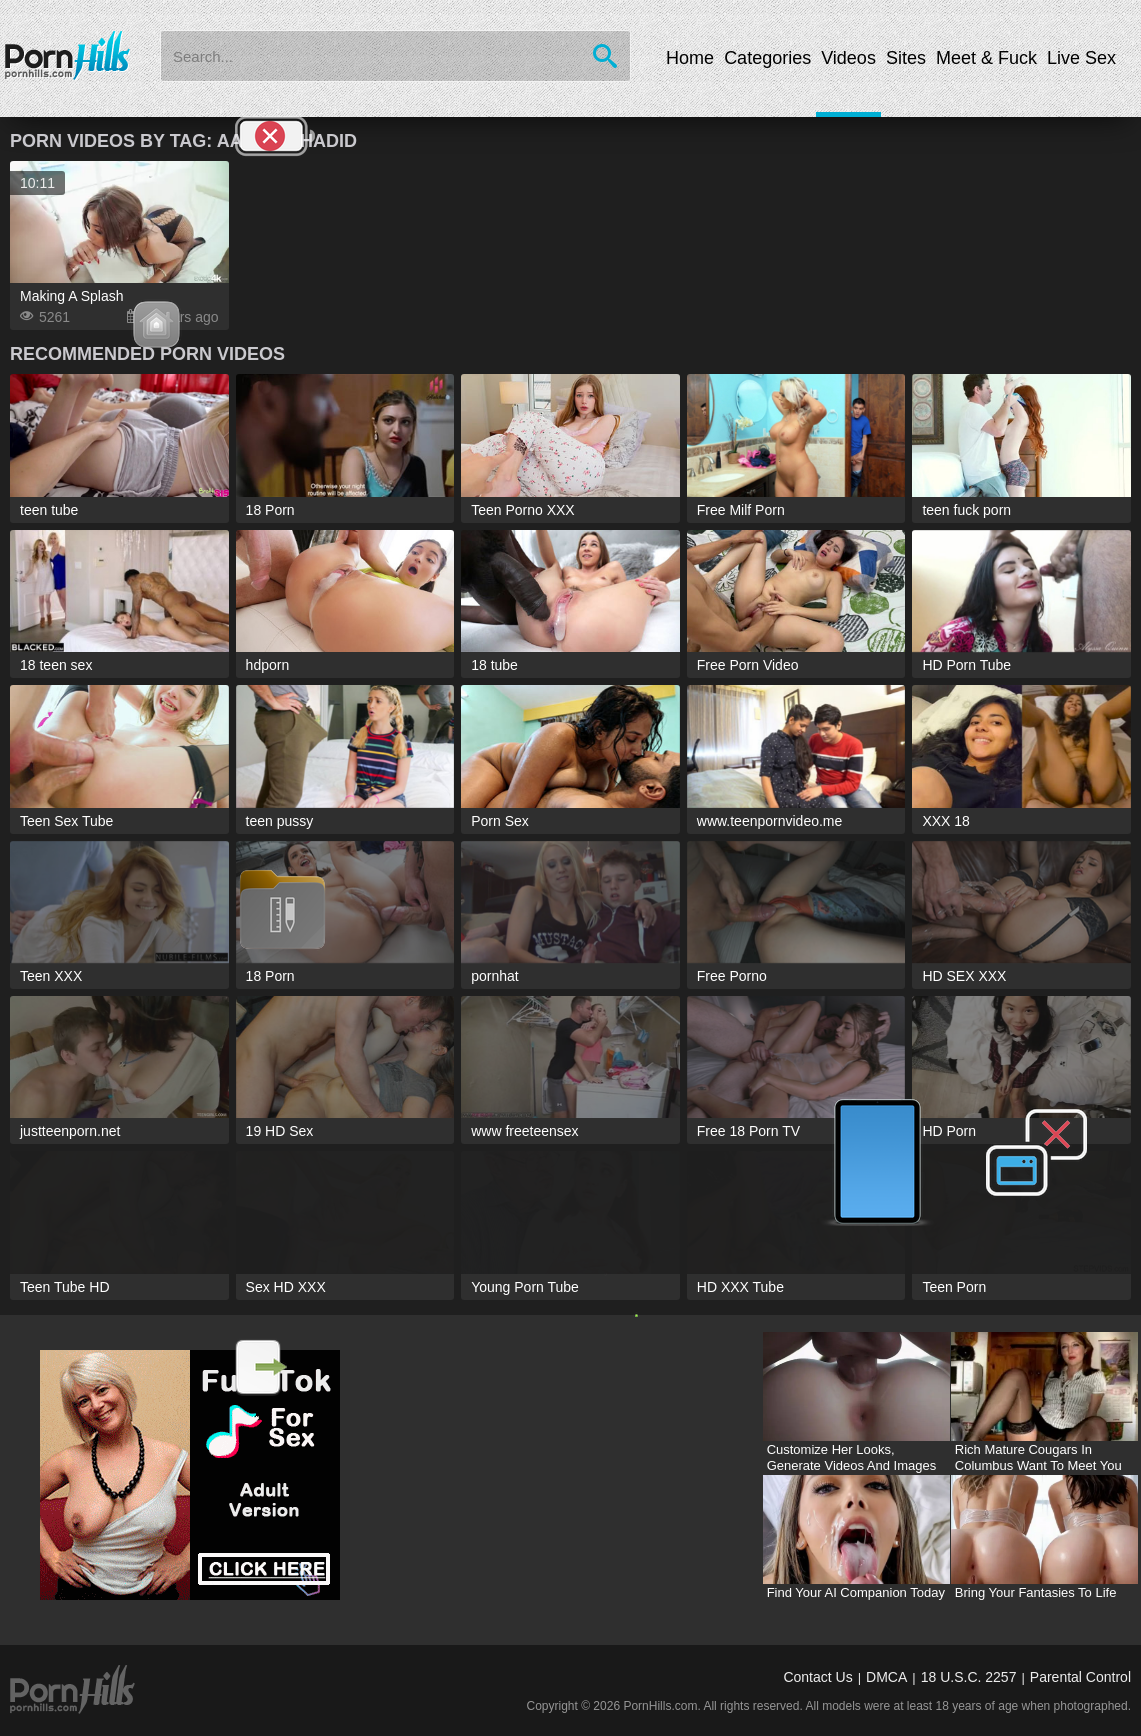 This screenshot has width=1141, height=1736. What do you see at coordinates (621, 1295) in the screenshot?
I see `open text-to-speech settings` at bounding box center [621, 1295].